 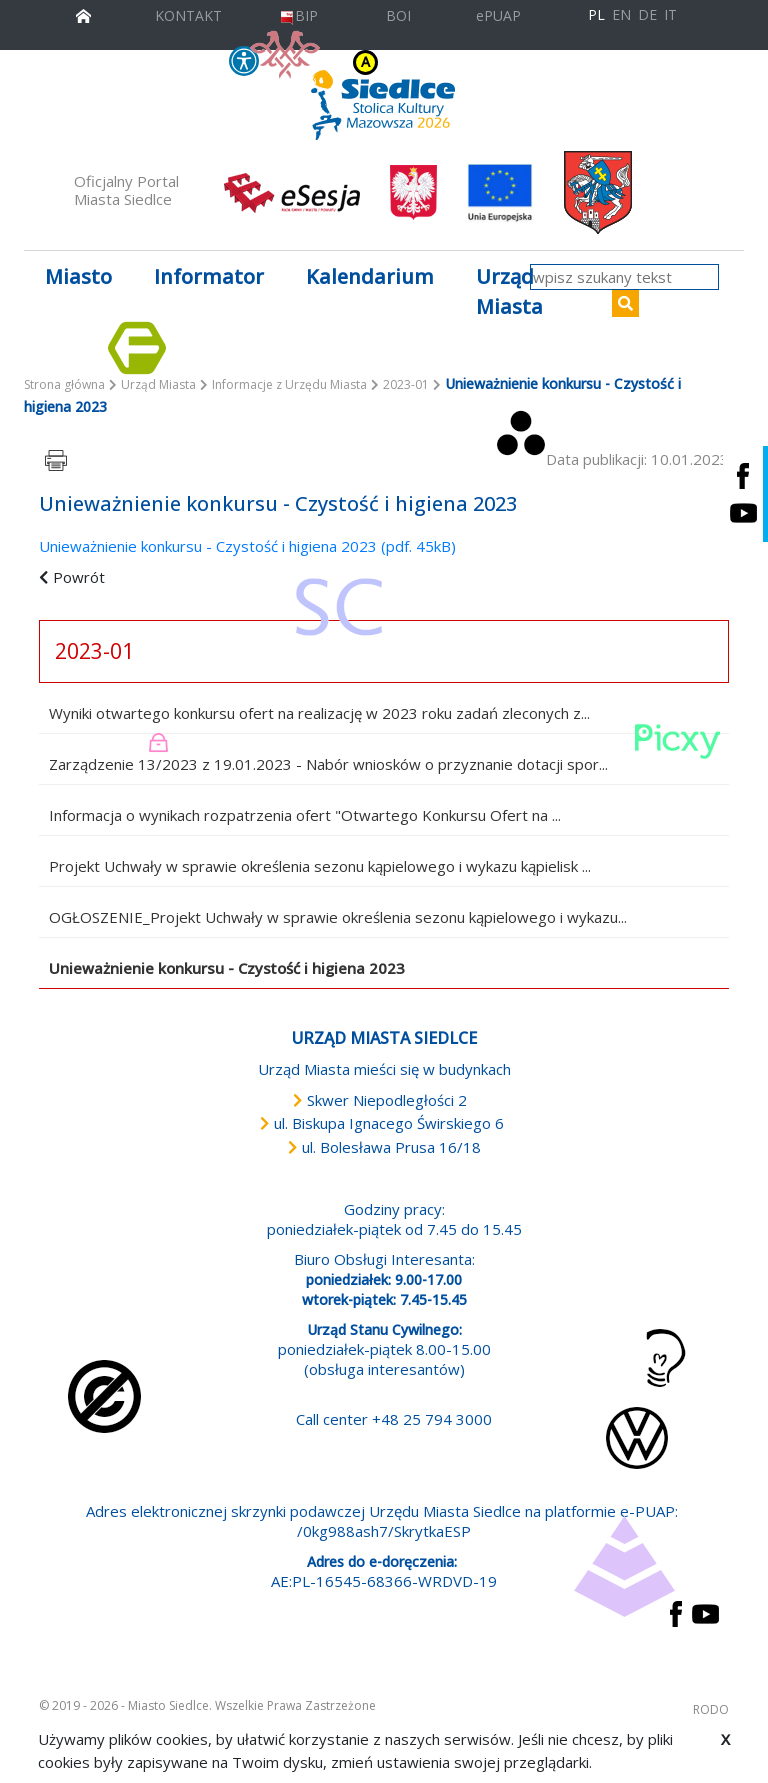 I want to click on view your shopping bag, so click(x=158, y=742).